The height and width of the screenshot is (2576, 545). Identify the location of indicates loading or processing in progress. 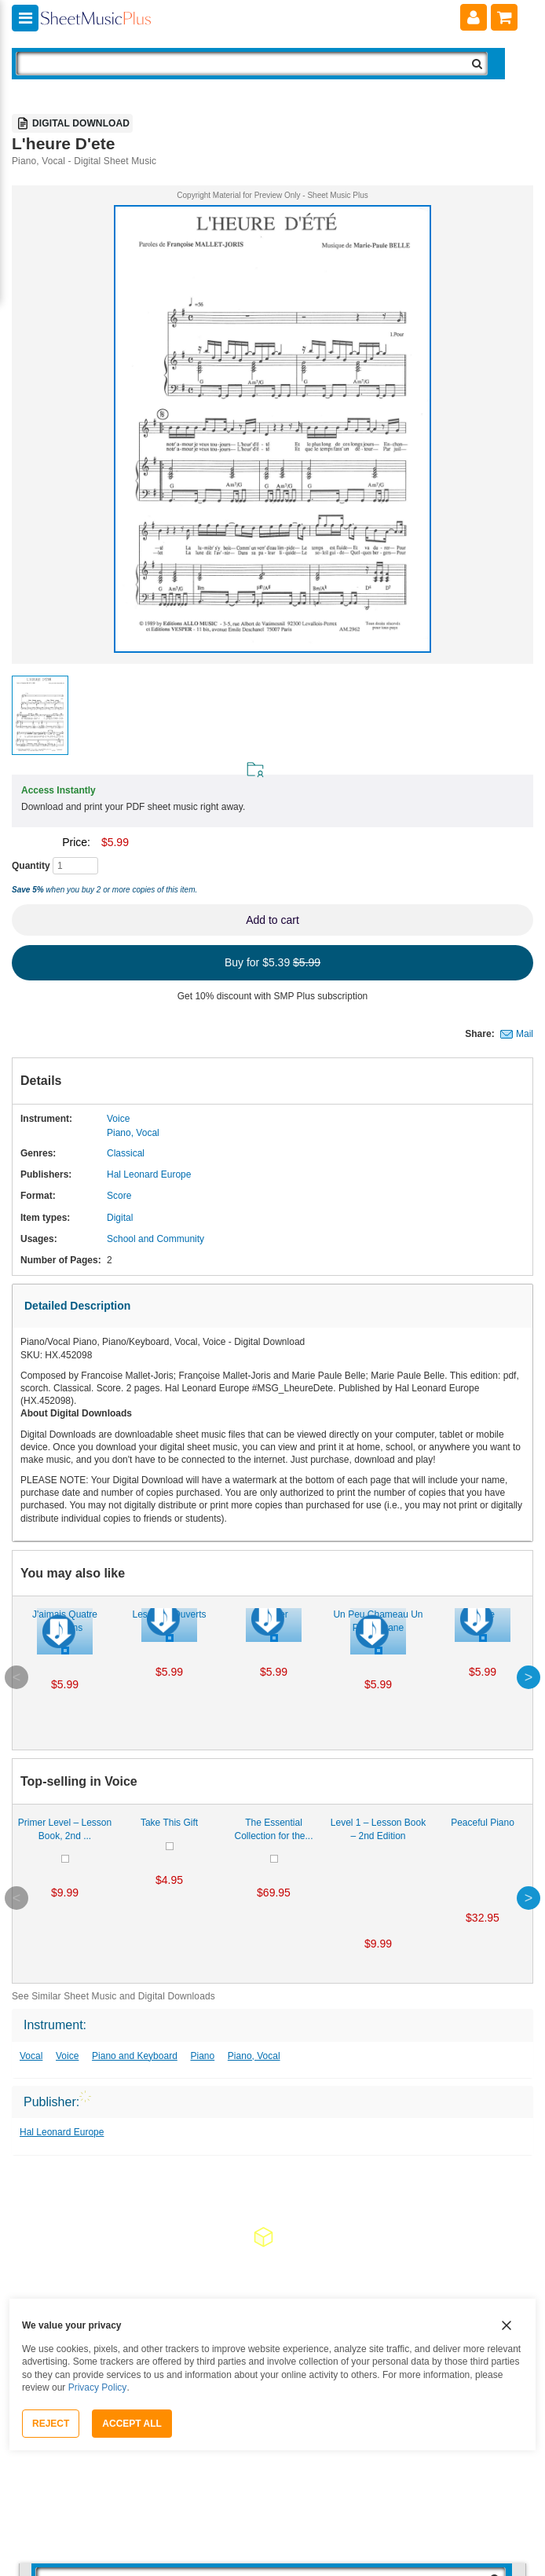
(85, 2096).